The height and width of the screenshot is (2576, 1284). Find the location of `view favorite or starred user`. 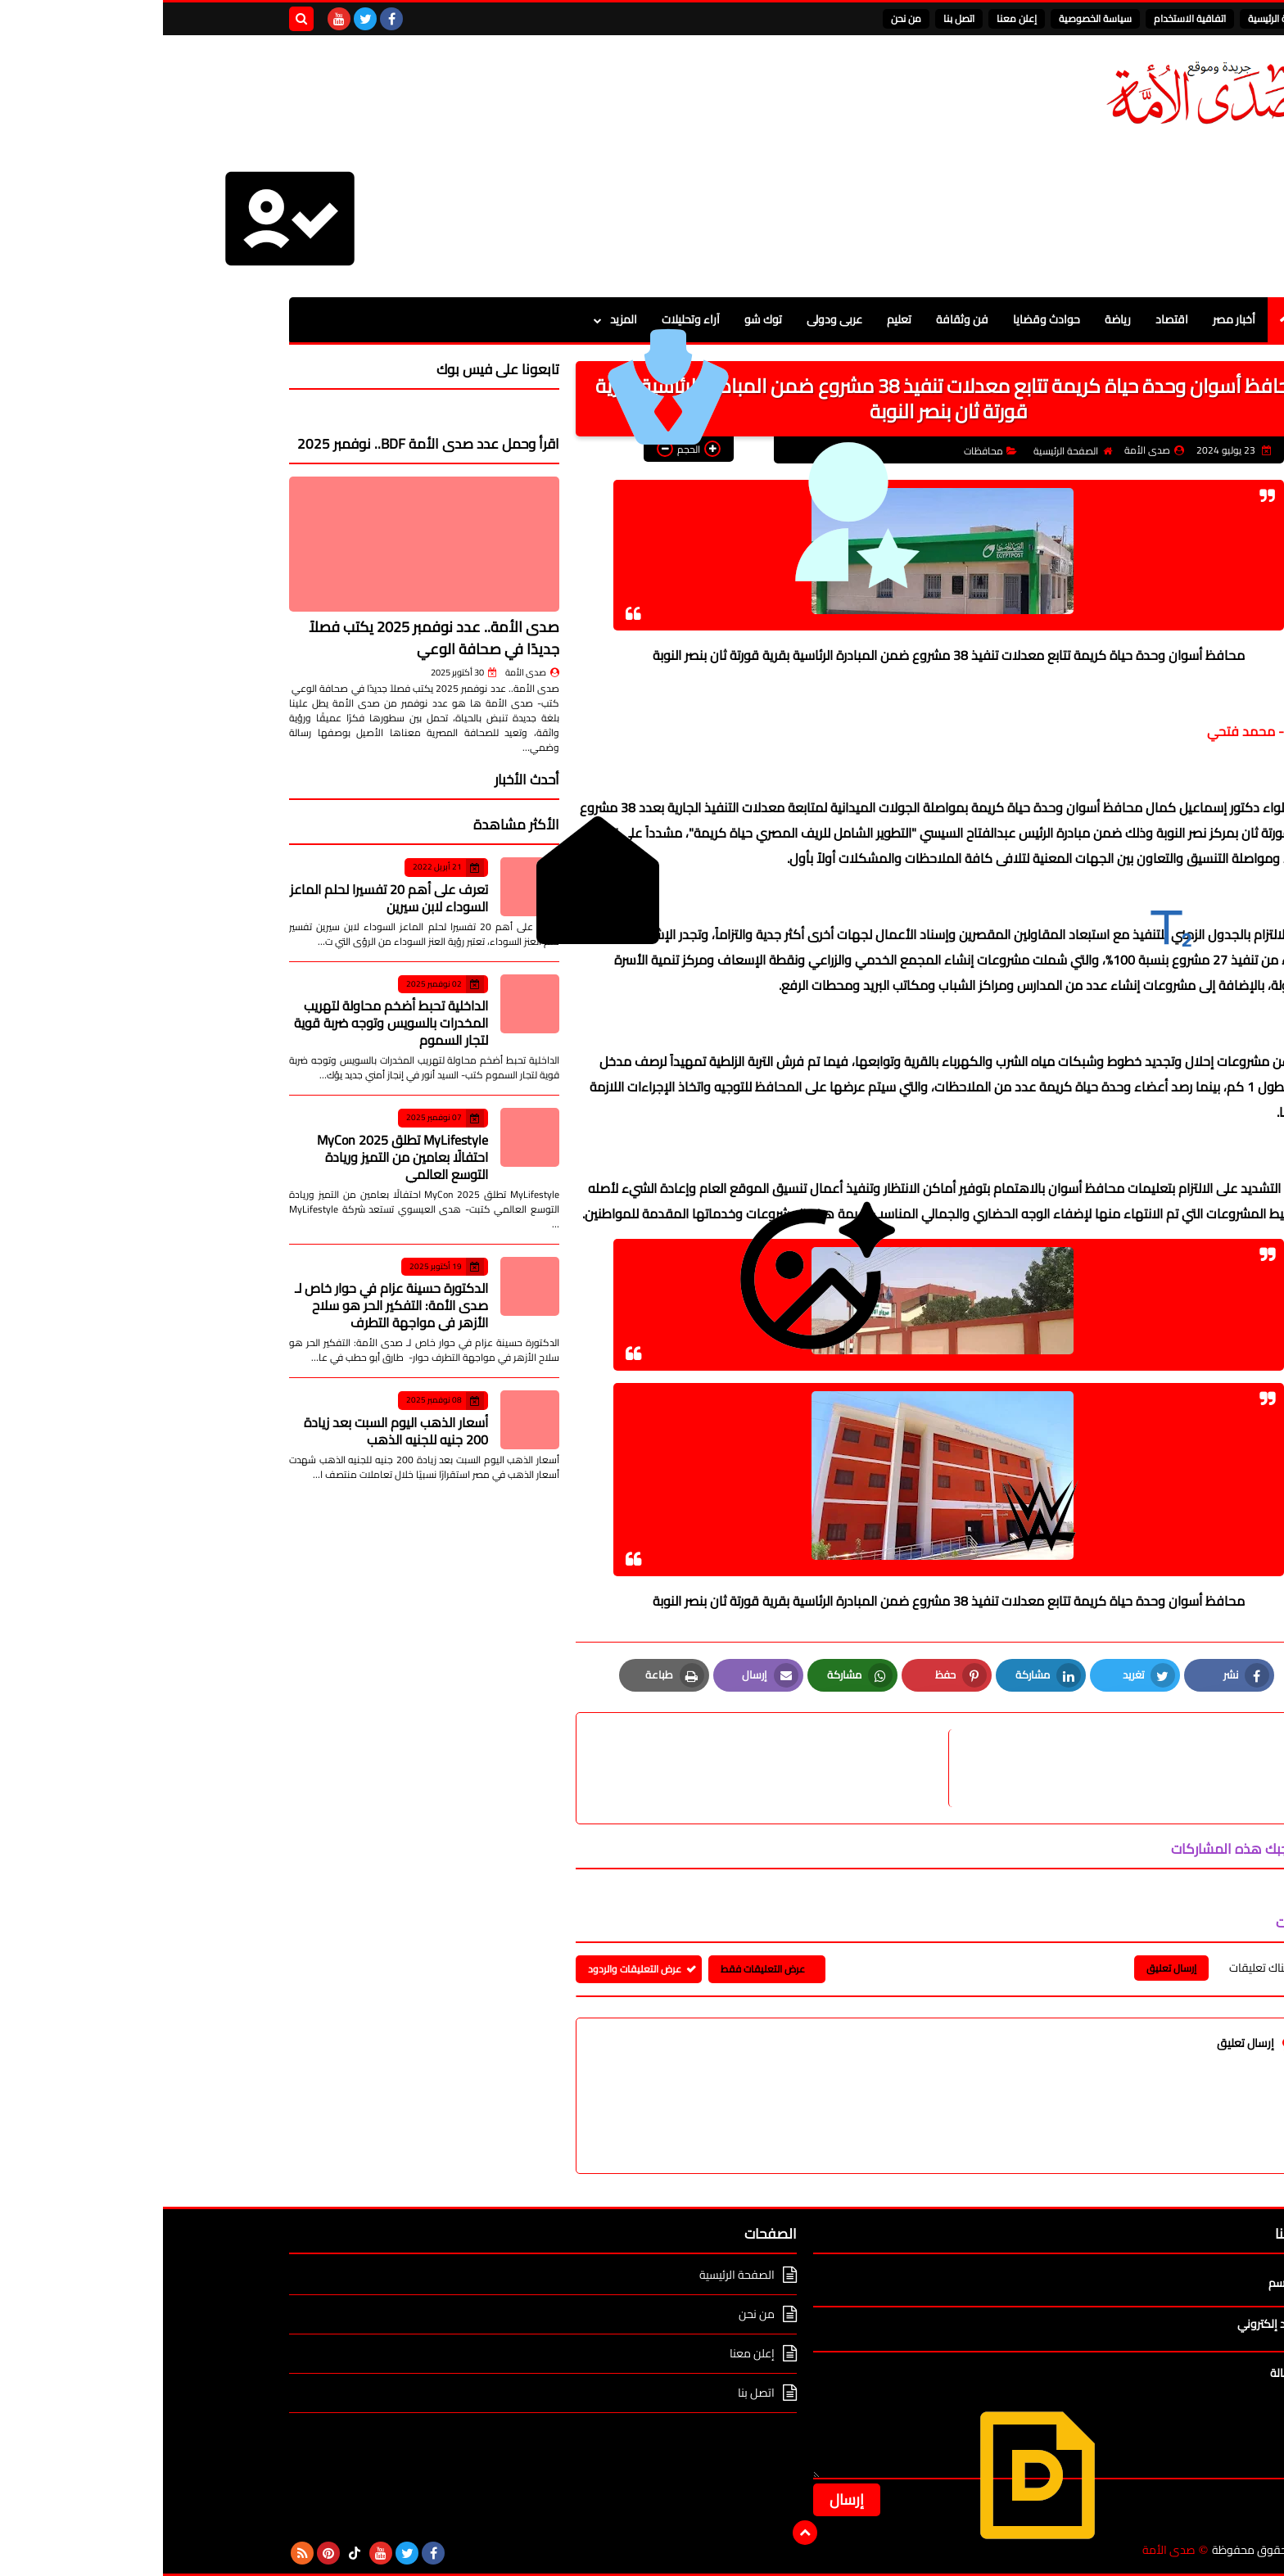

view favorite or starred user is located at coordinates (848, 515).